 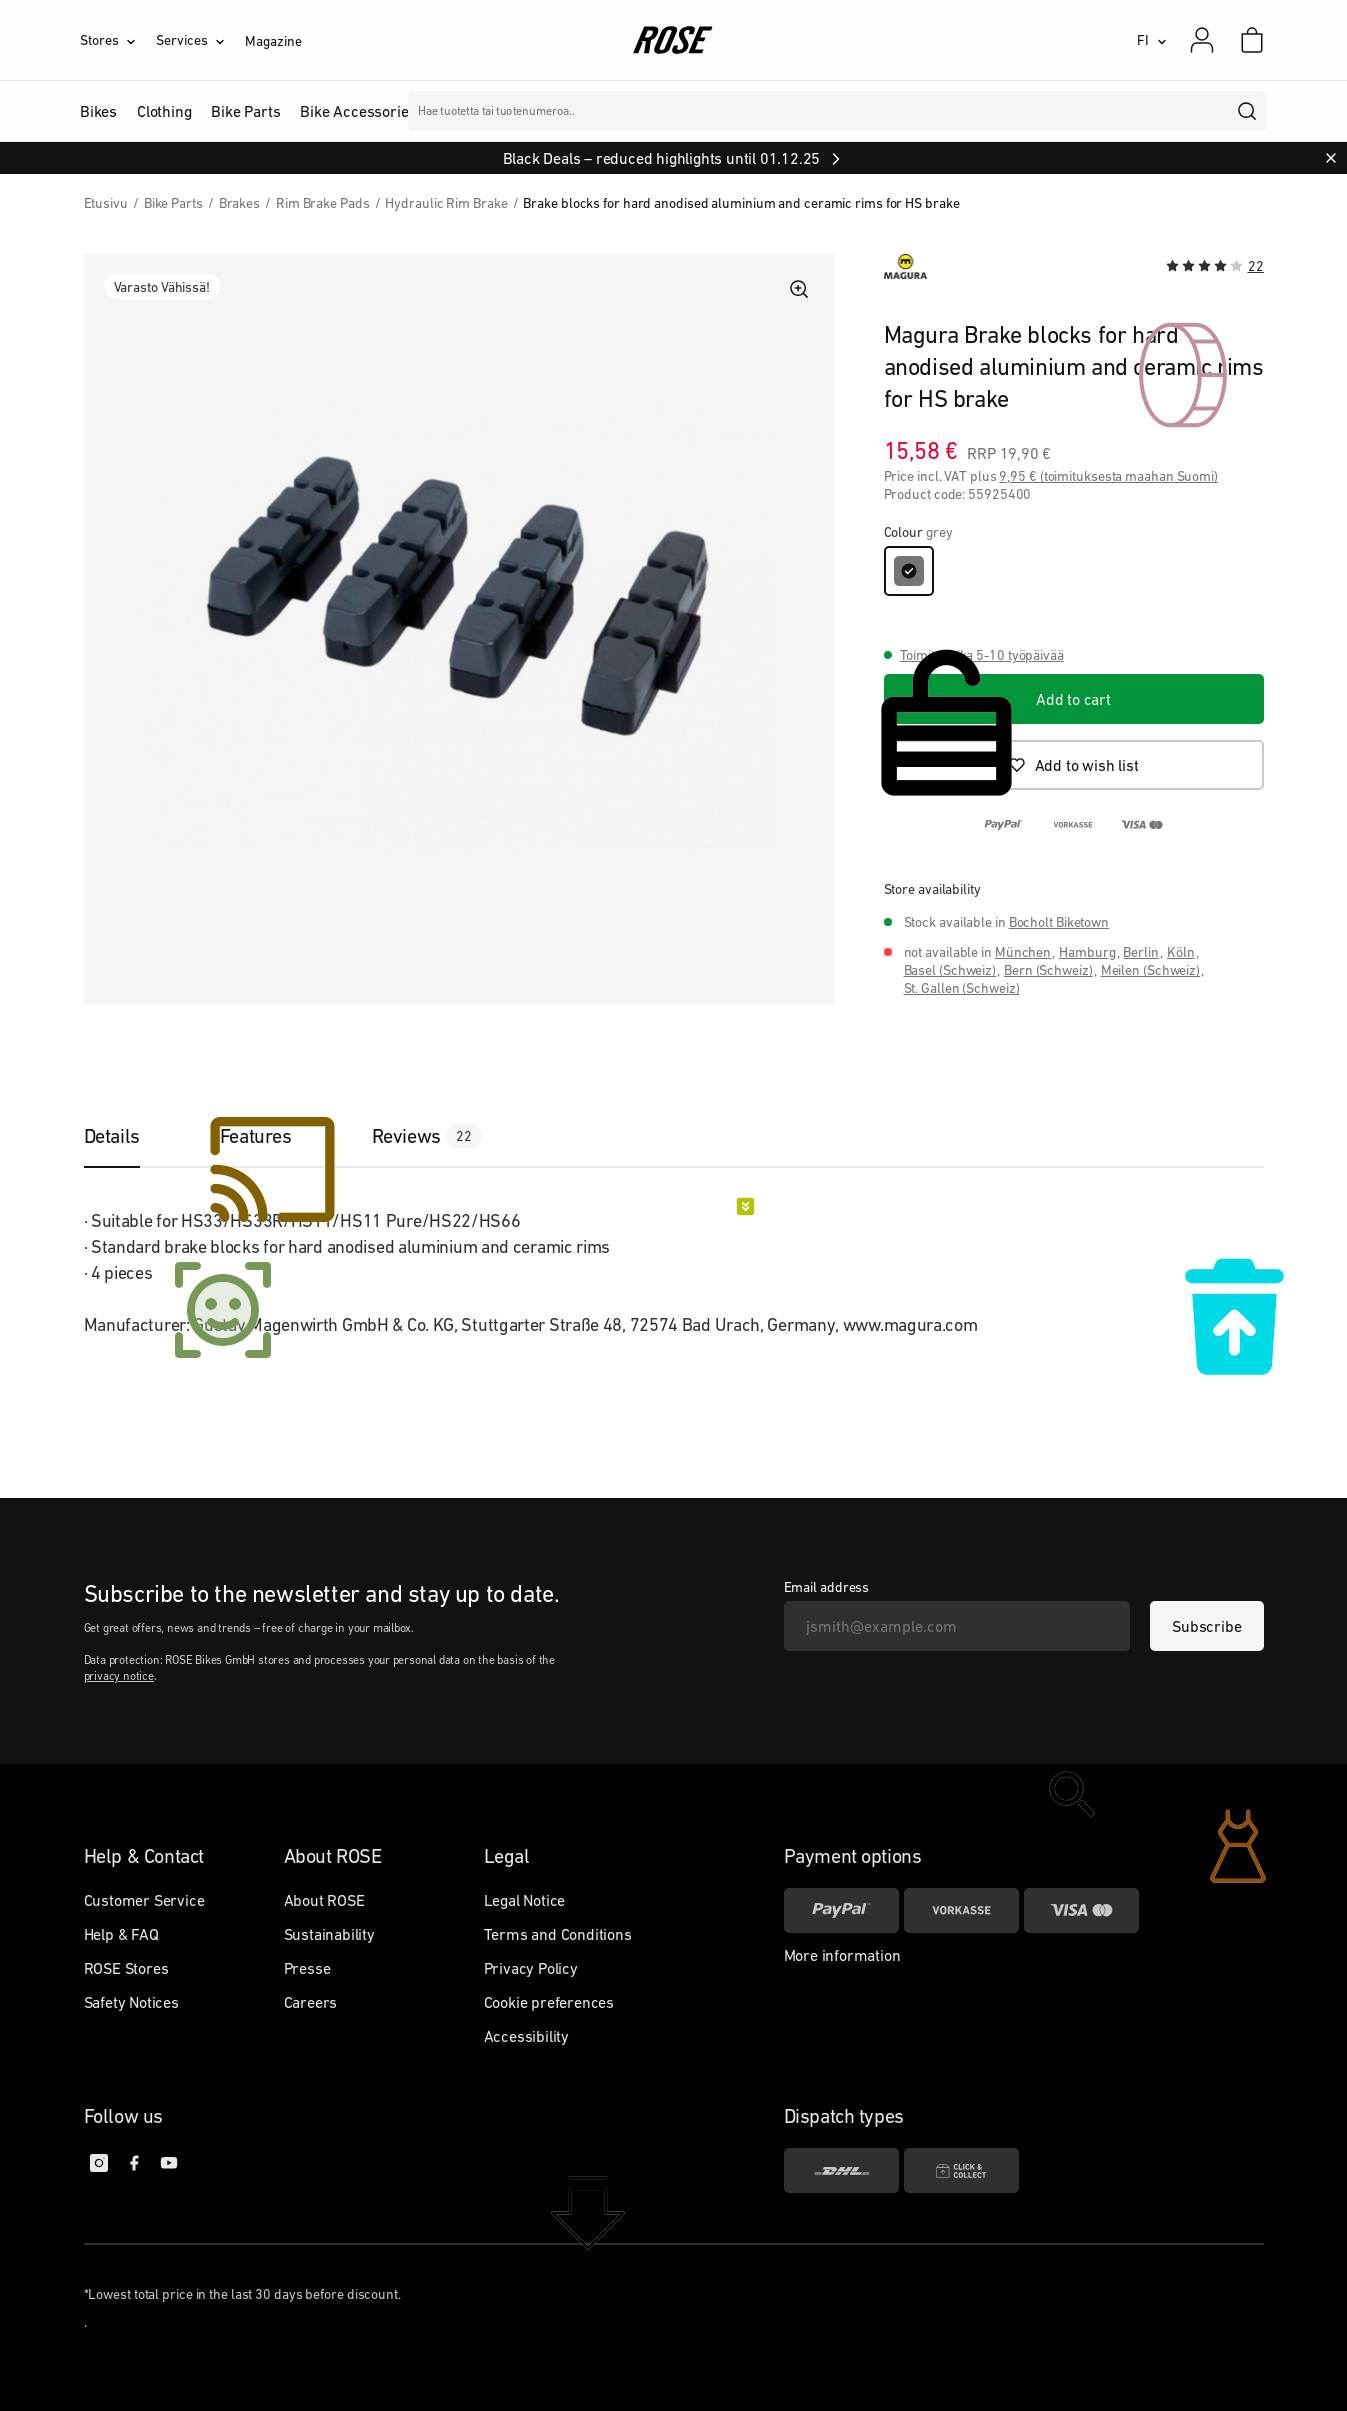 I want to click on download file or content, so click(x=588, y=2210).